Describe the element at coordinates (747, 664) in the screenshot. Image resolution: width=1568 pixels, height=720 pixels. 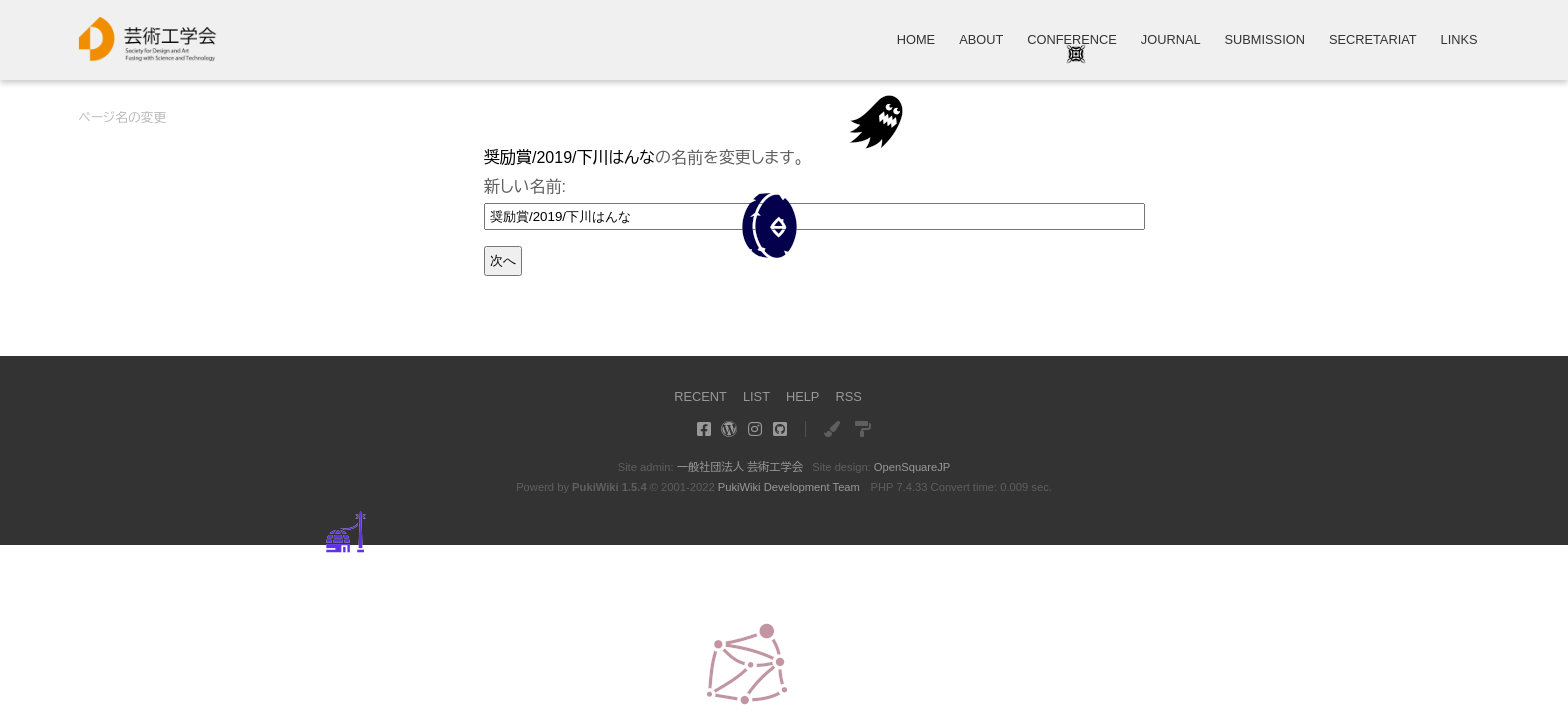
I see `view mesh network topology` at that location.